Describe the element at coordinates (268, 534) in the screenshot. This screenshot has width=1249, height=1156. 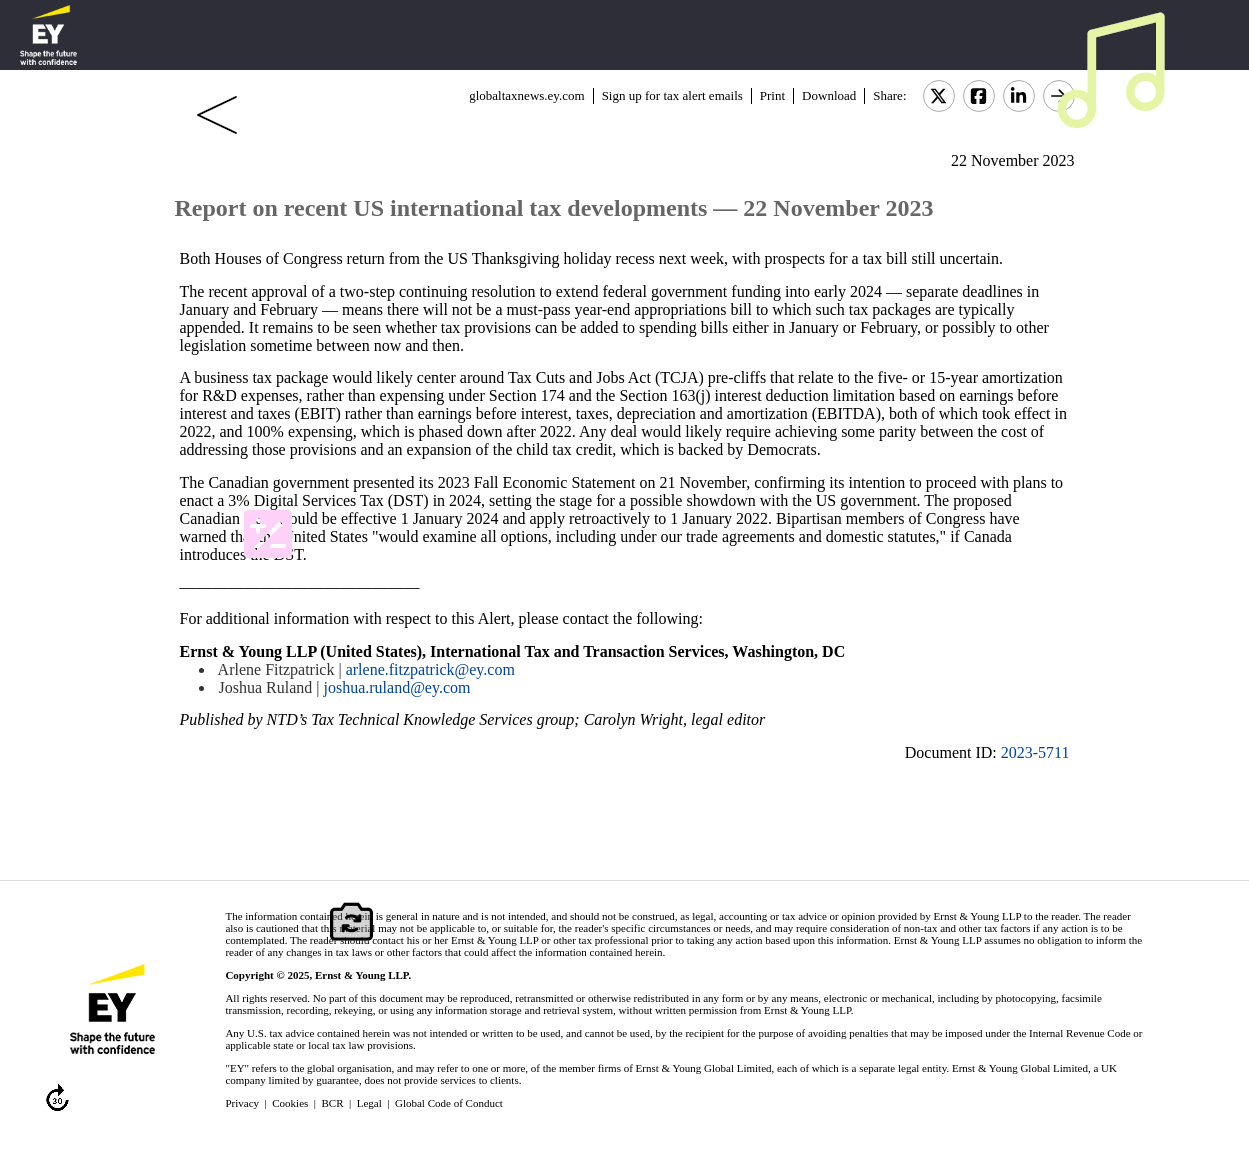
I see `toggle between adding and subtracting values` at that location.